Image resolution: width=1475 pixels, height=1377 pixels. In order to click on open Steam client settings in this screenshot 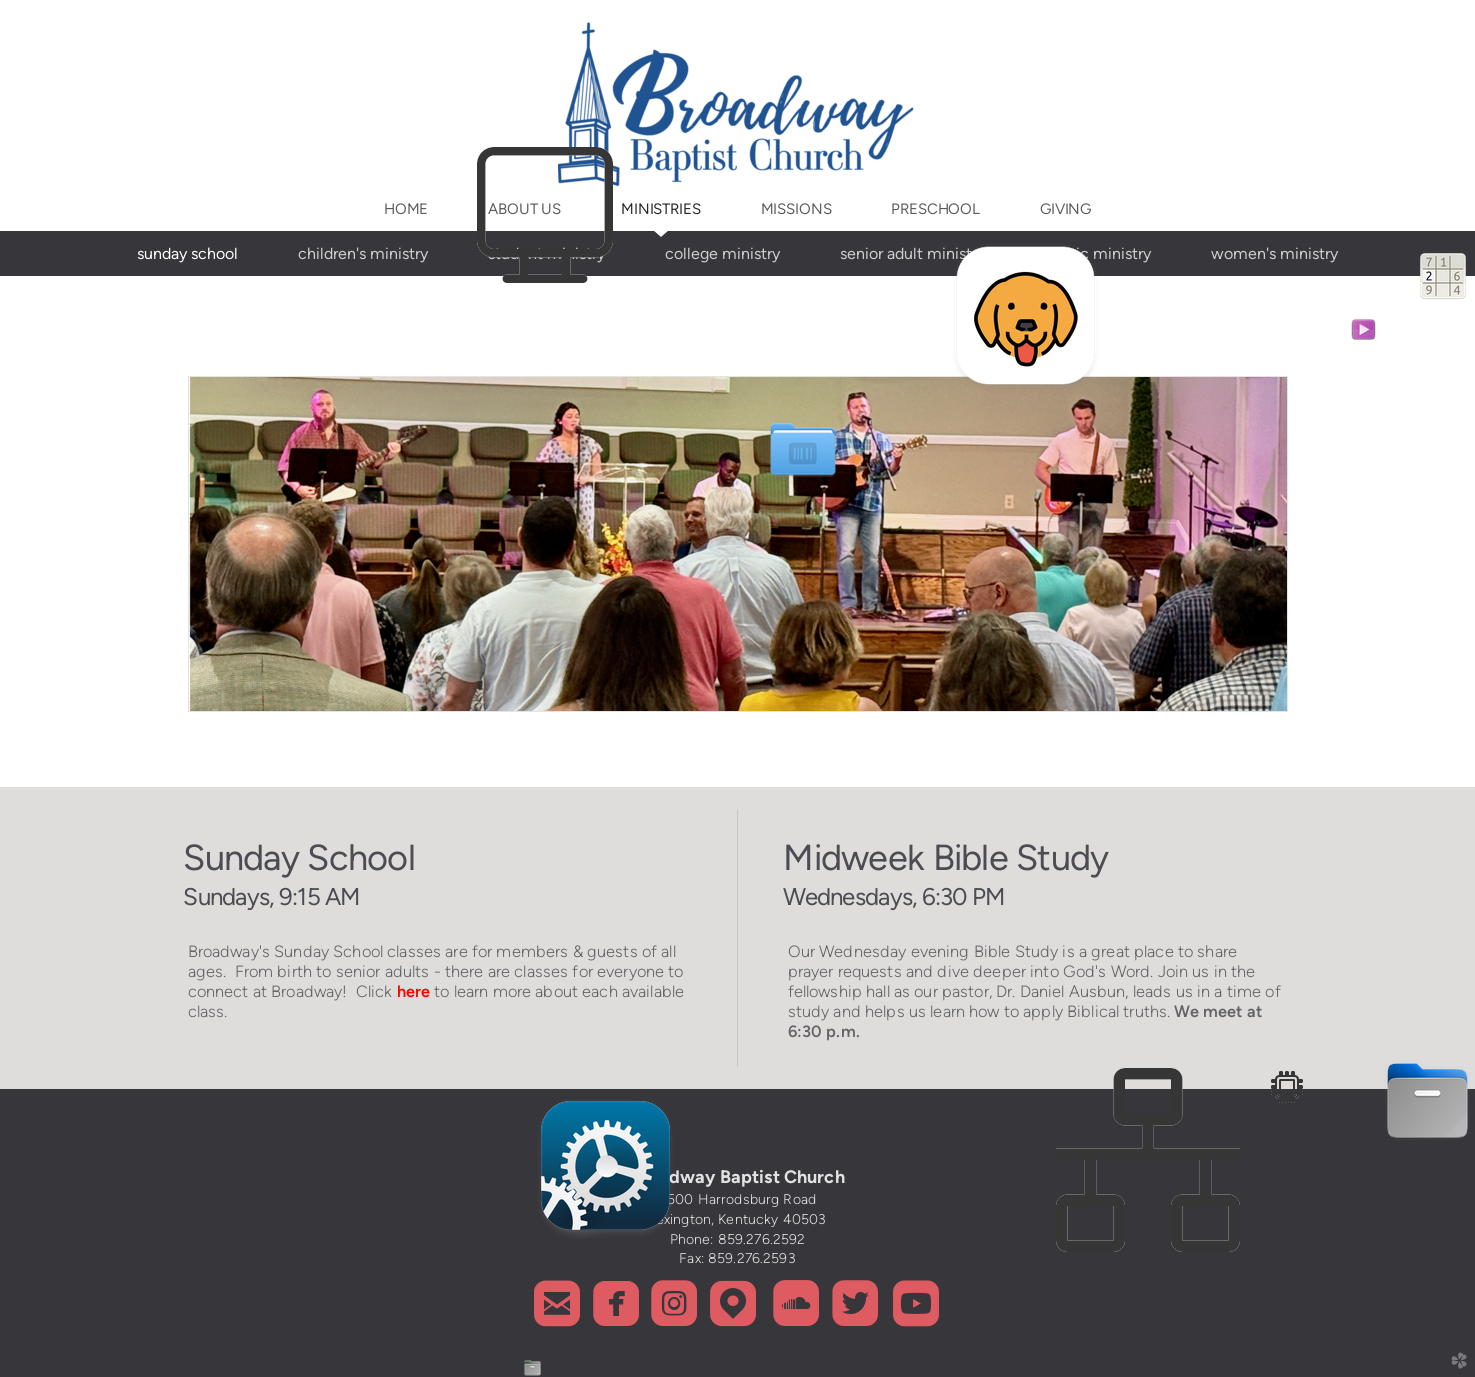, I will do `click(605, 1165)`.